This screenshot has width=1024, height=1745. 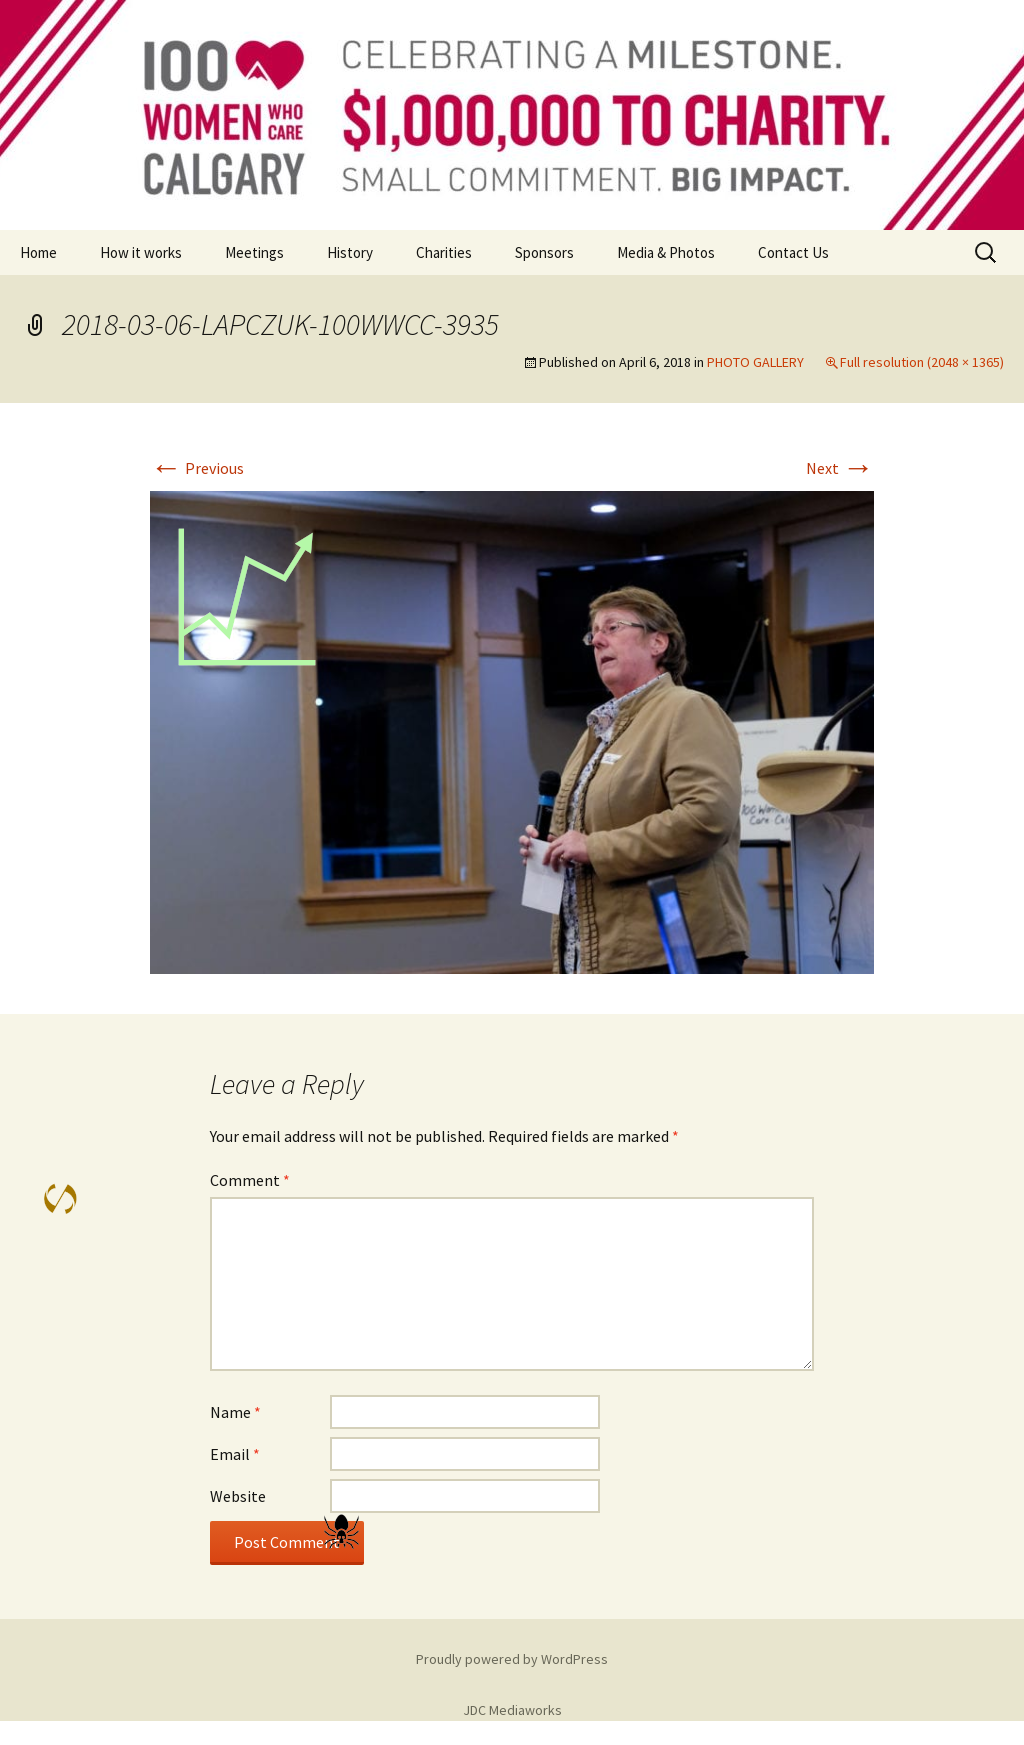 What do you see at coordinates (341, 1531) in the screenshot?
I see `spider enemy or creature in a game interface` at bounding box center [341, 1531].